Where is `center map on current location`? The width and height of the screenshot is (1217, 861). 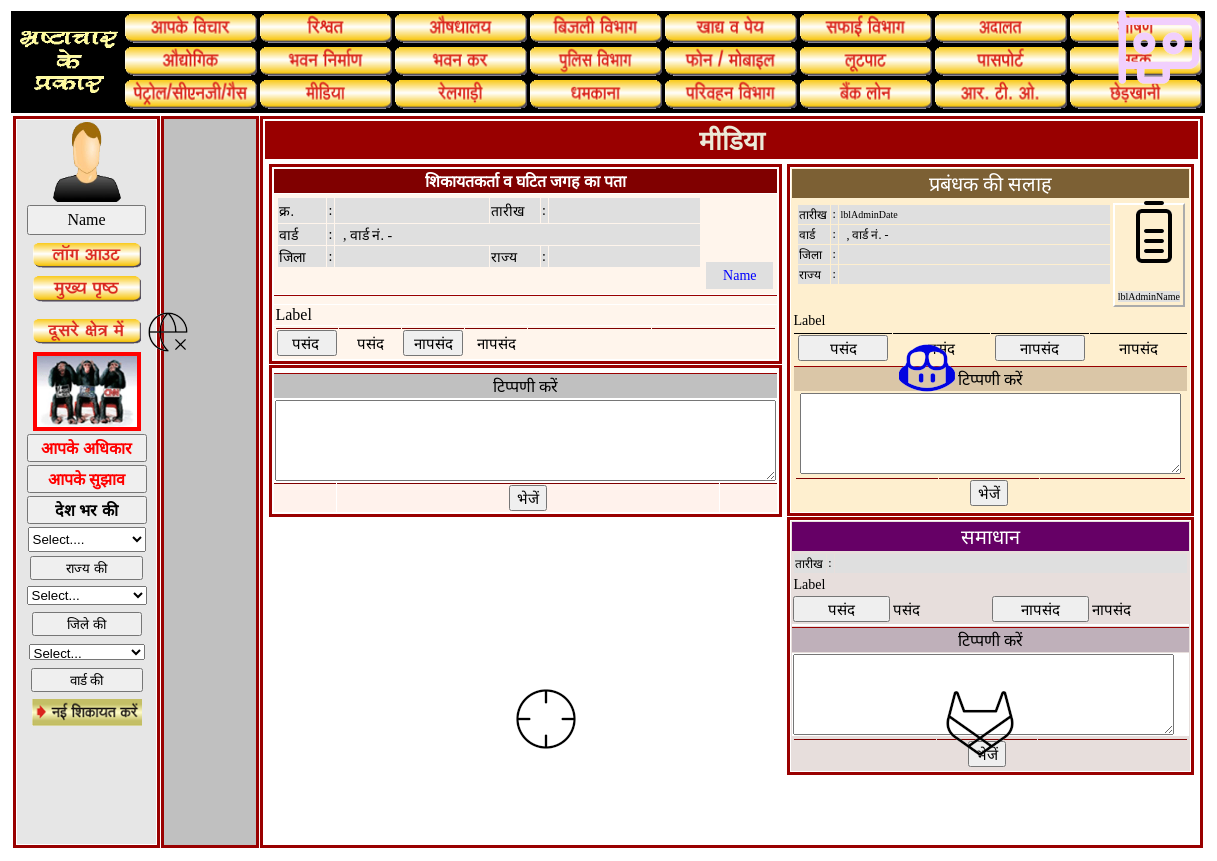
center map on current location is located at coordinates (546, 719).